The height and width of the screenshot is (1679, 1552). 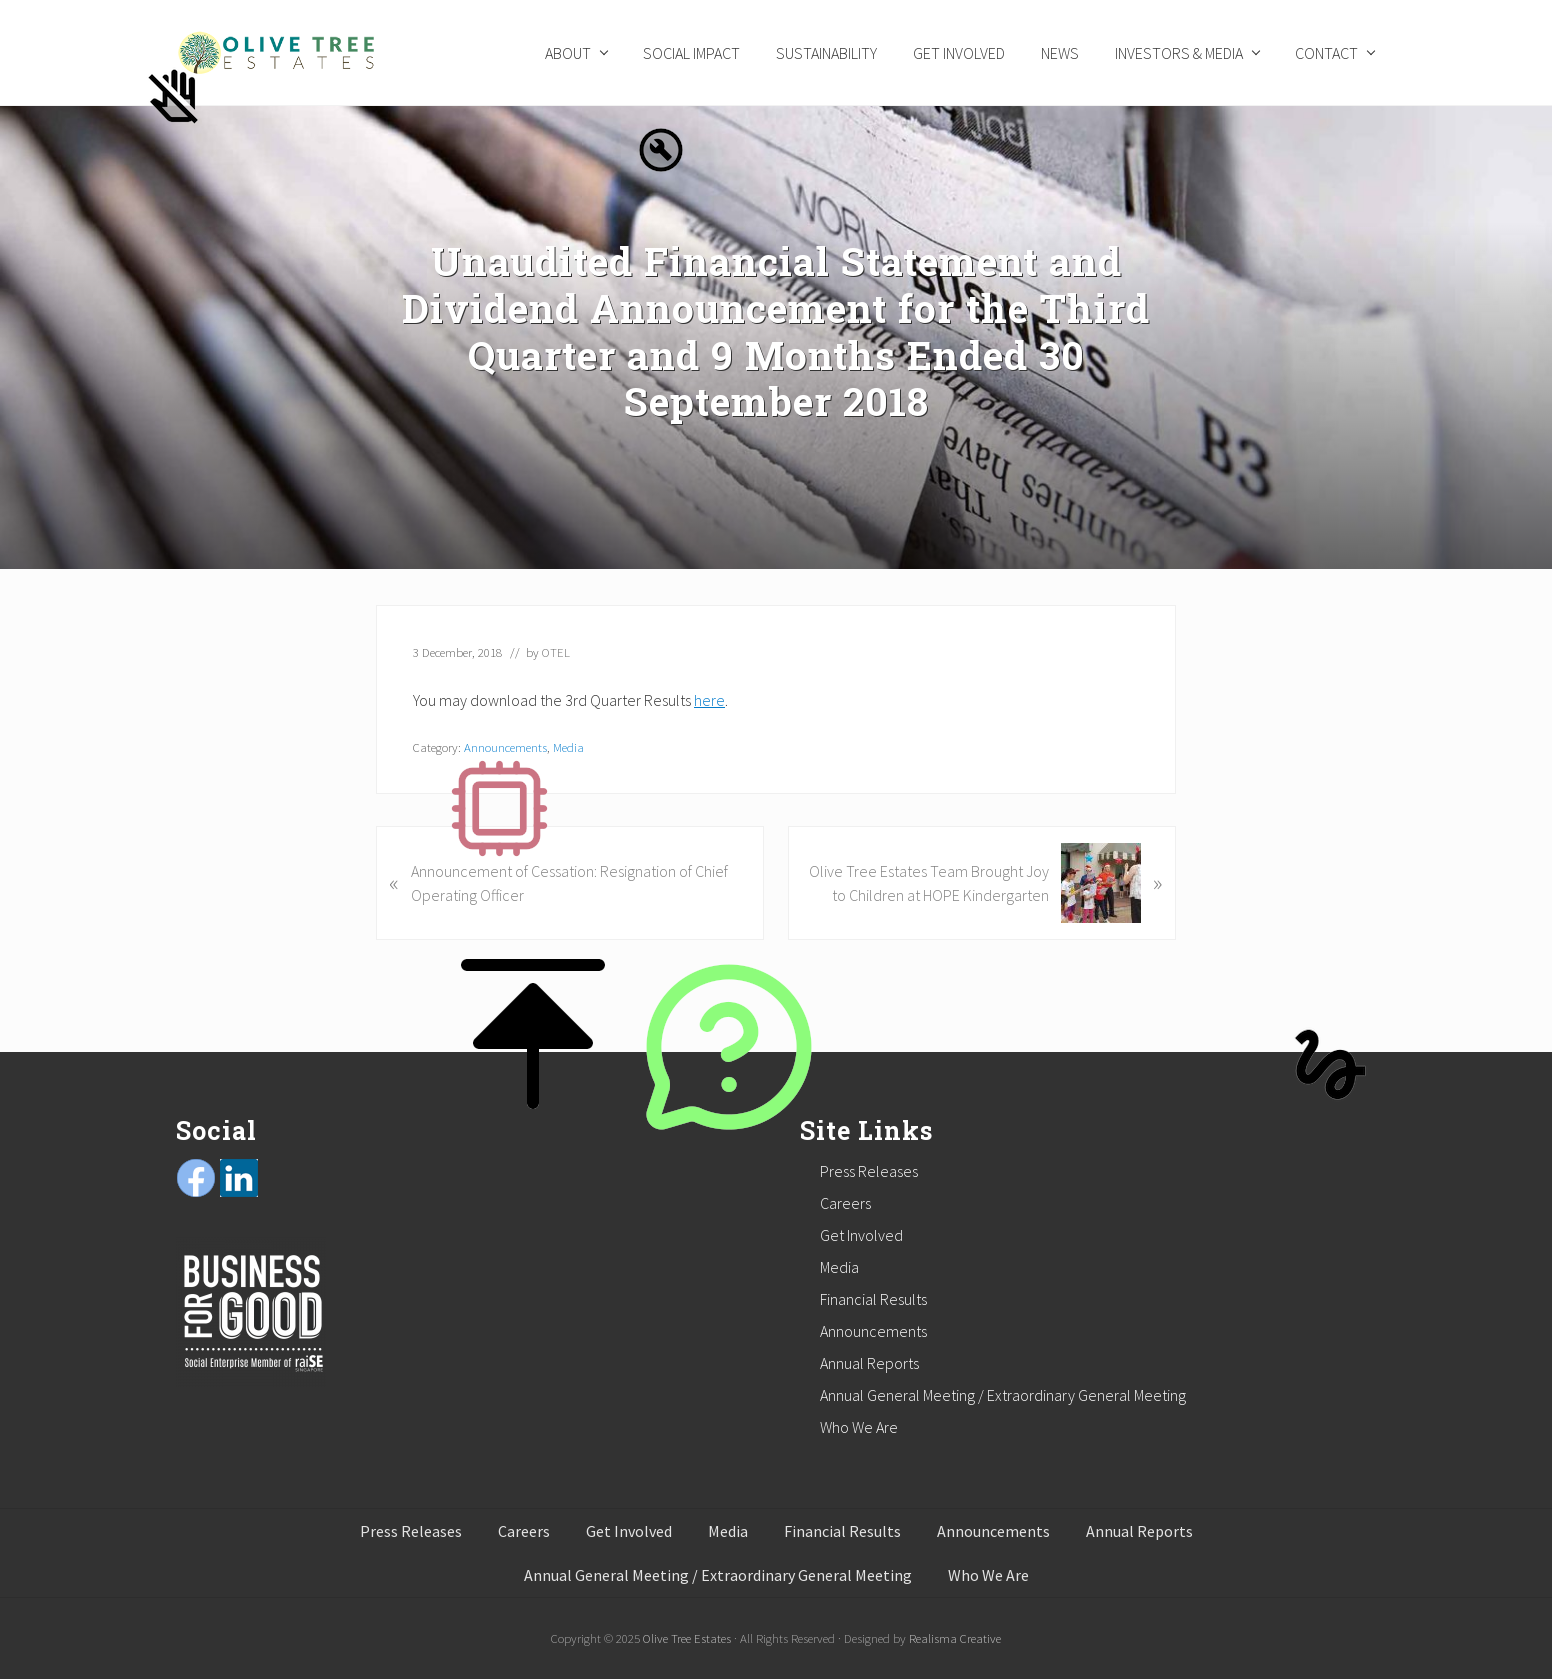 I want to click on access gesture controls or settings, so click(x=1330, y=1064).